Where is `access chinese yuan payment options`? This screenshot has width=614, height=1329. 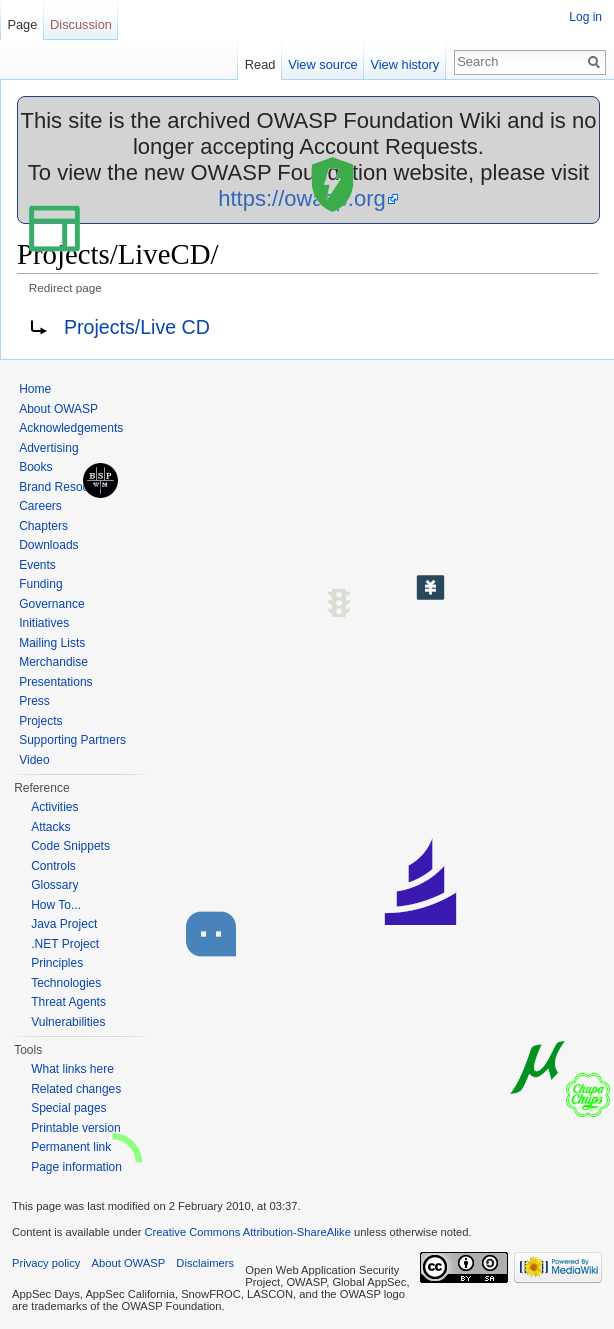 access chinese yuan payment options is located at coordinates (430, 587).